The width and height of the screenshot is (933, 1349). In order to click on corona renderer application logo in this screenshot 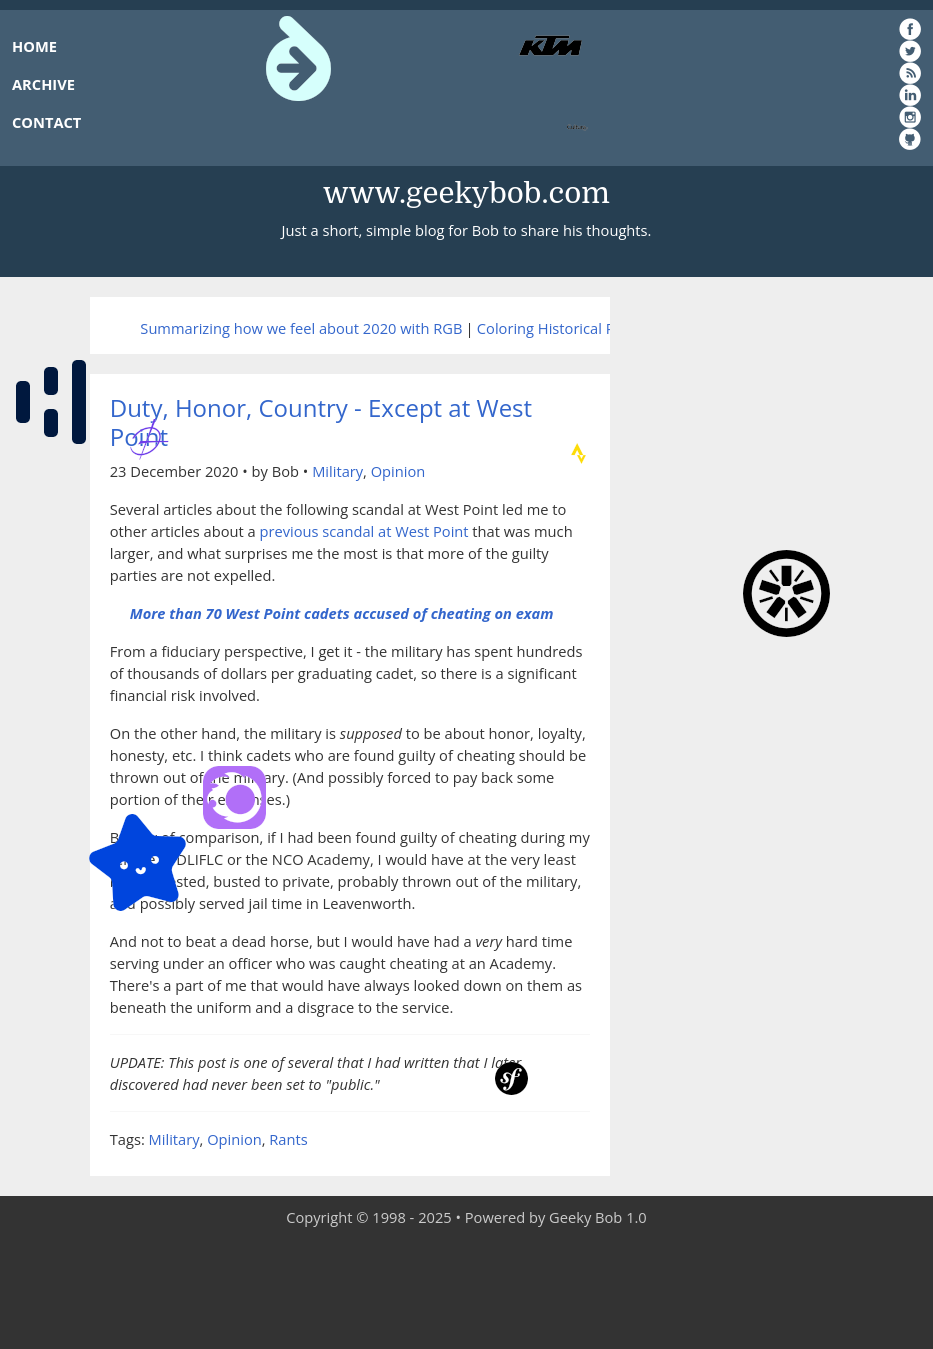, I will do `click(234, 797)`.